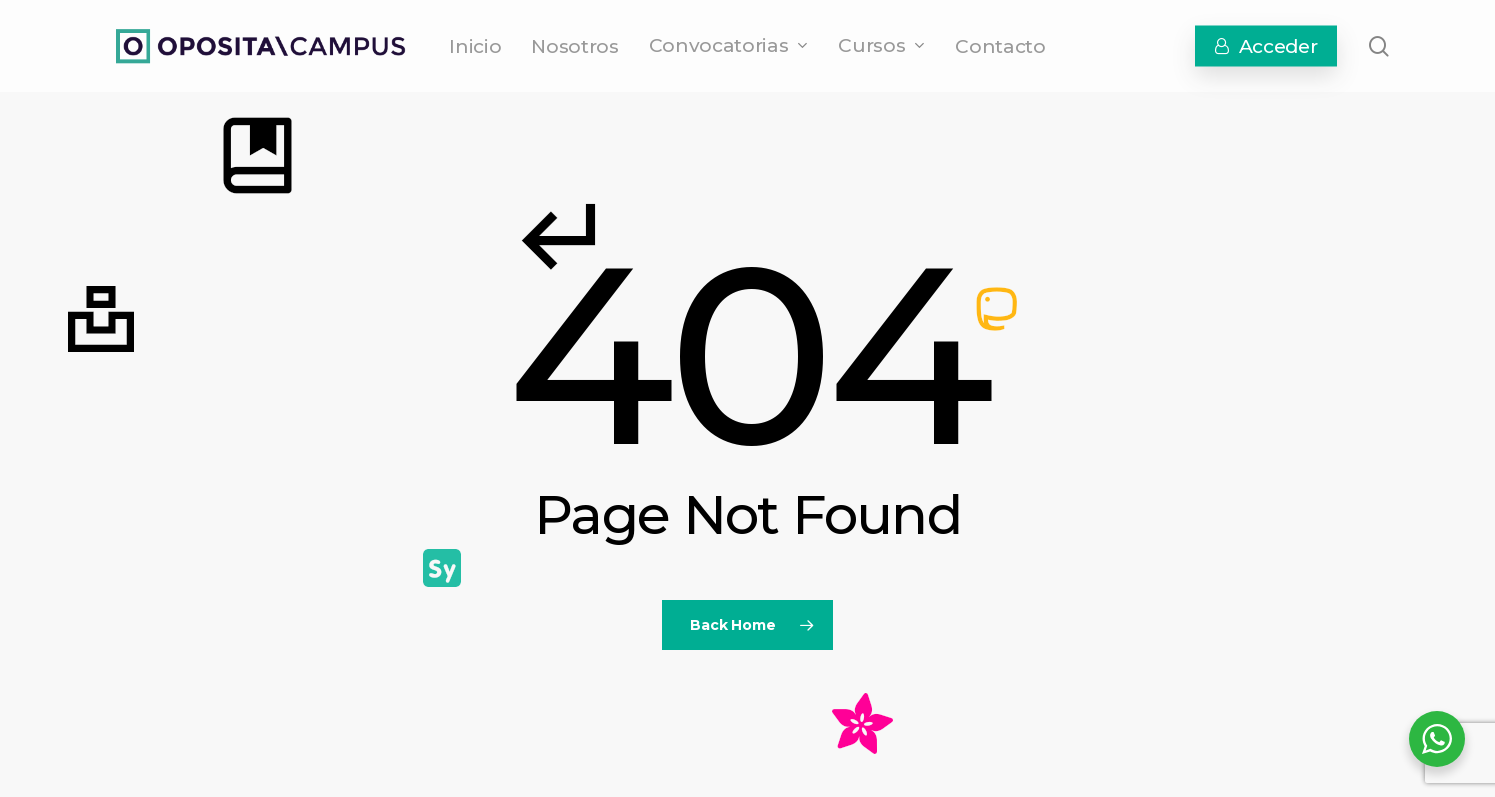 This screenshot has height=797, width=1495. Describe the element at coordinates (257, 155) in the screenshot. I see `view bookmarked items` at that location.